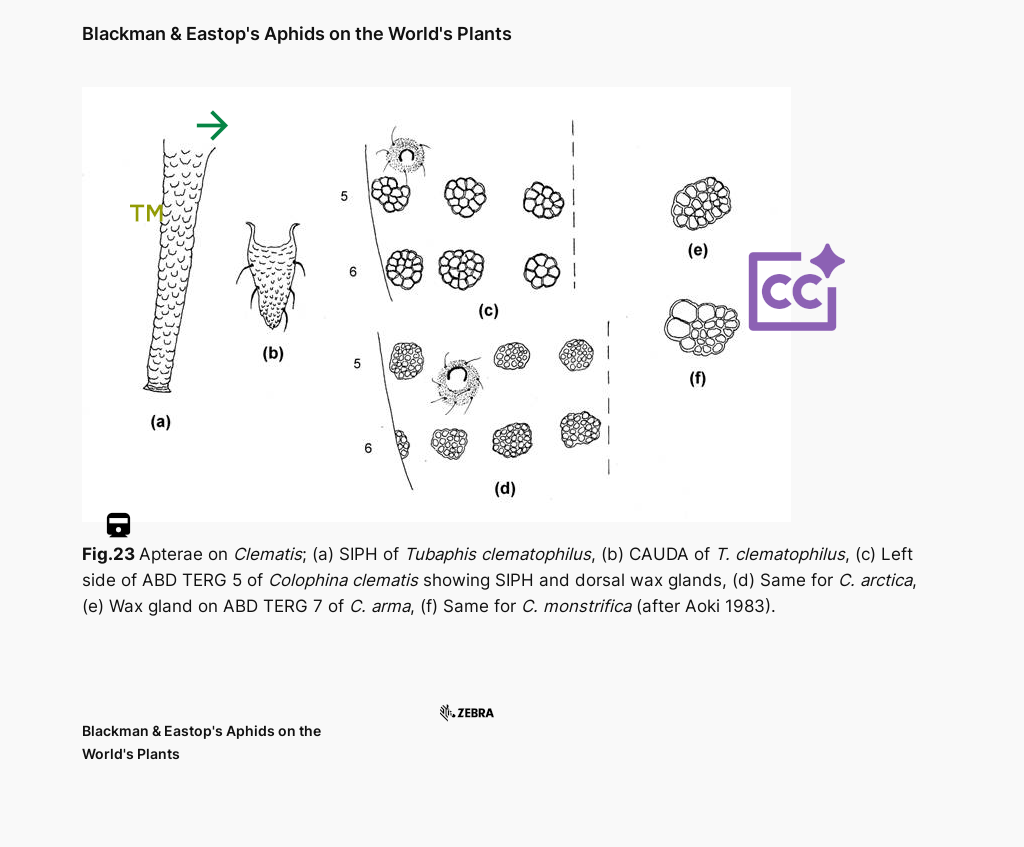 The width and height of the screenshot is (1024, 847). Describe the element at coordinates (118, 524) in the screenshot. I see `view train schedules or routes` at that location.